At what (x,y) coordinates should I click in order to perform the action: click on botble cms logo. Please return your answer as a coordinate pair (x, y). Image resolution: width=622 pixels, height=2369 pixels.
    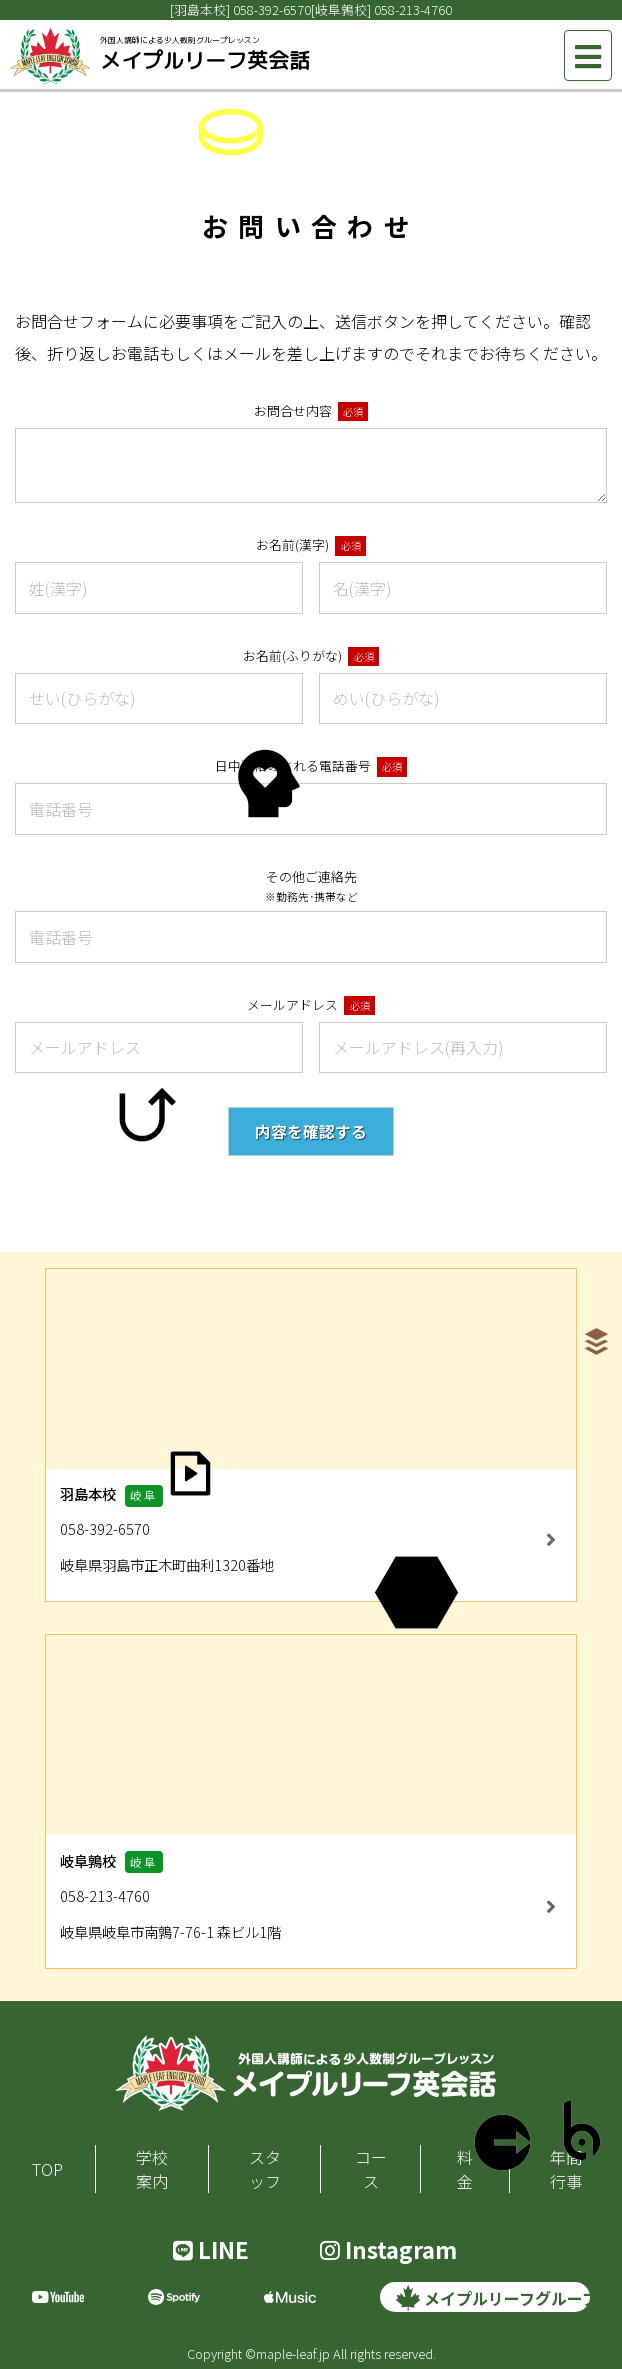
    Looking at the image, I should click on (582, 2130).